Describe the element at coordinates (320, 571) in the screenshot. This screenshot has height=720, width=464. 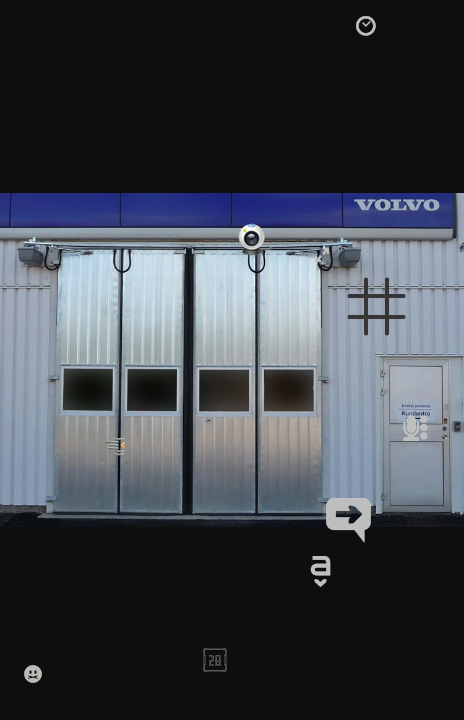
I see `insert text at cursor position` at that location.